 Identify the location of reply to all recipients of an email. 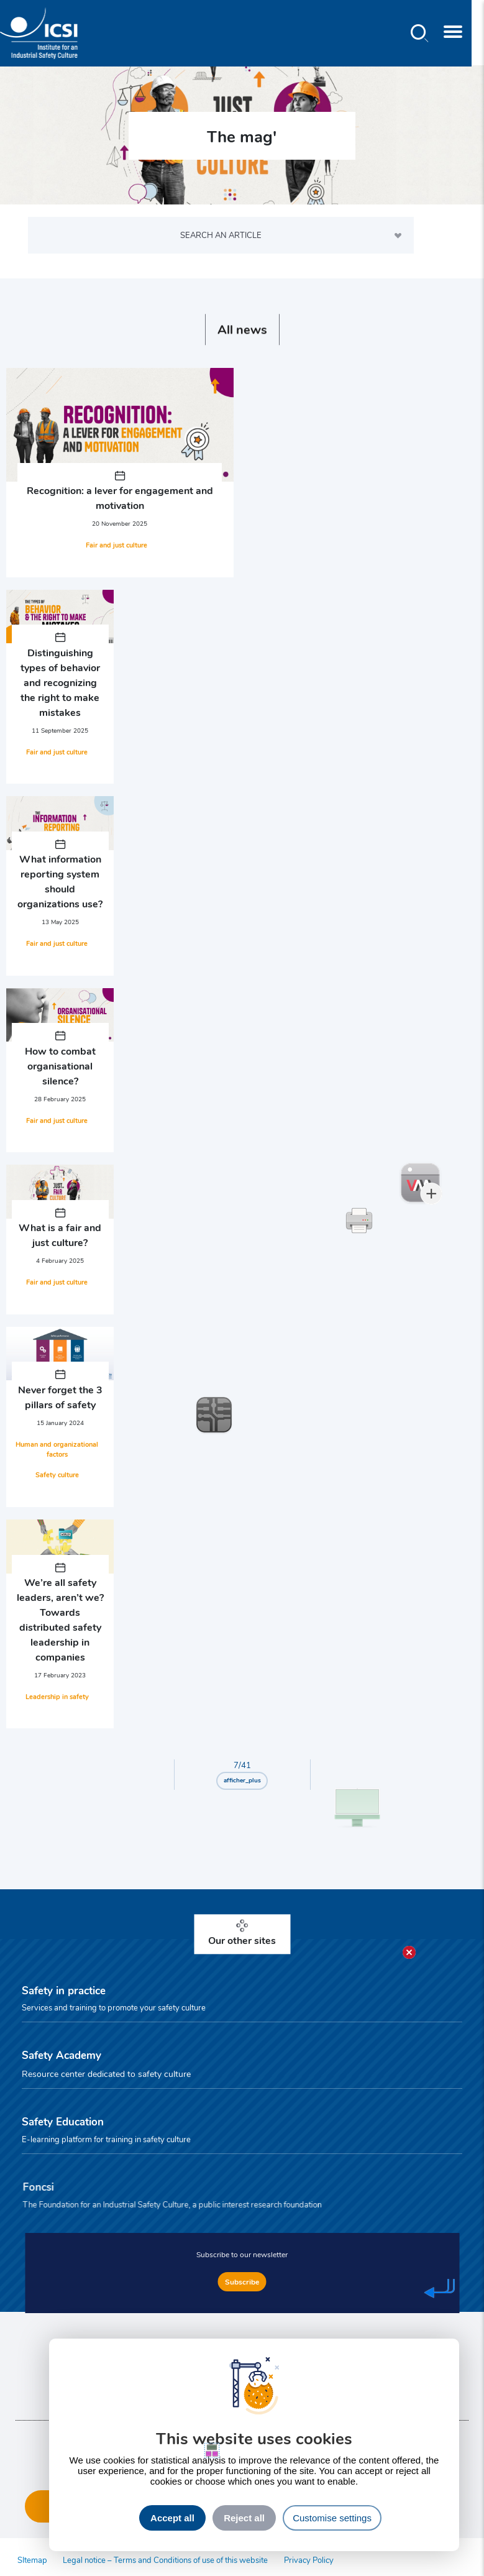
(439, 2286).